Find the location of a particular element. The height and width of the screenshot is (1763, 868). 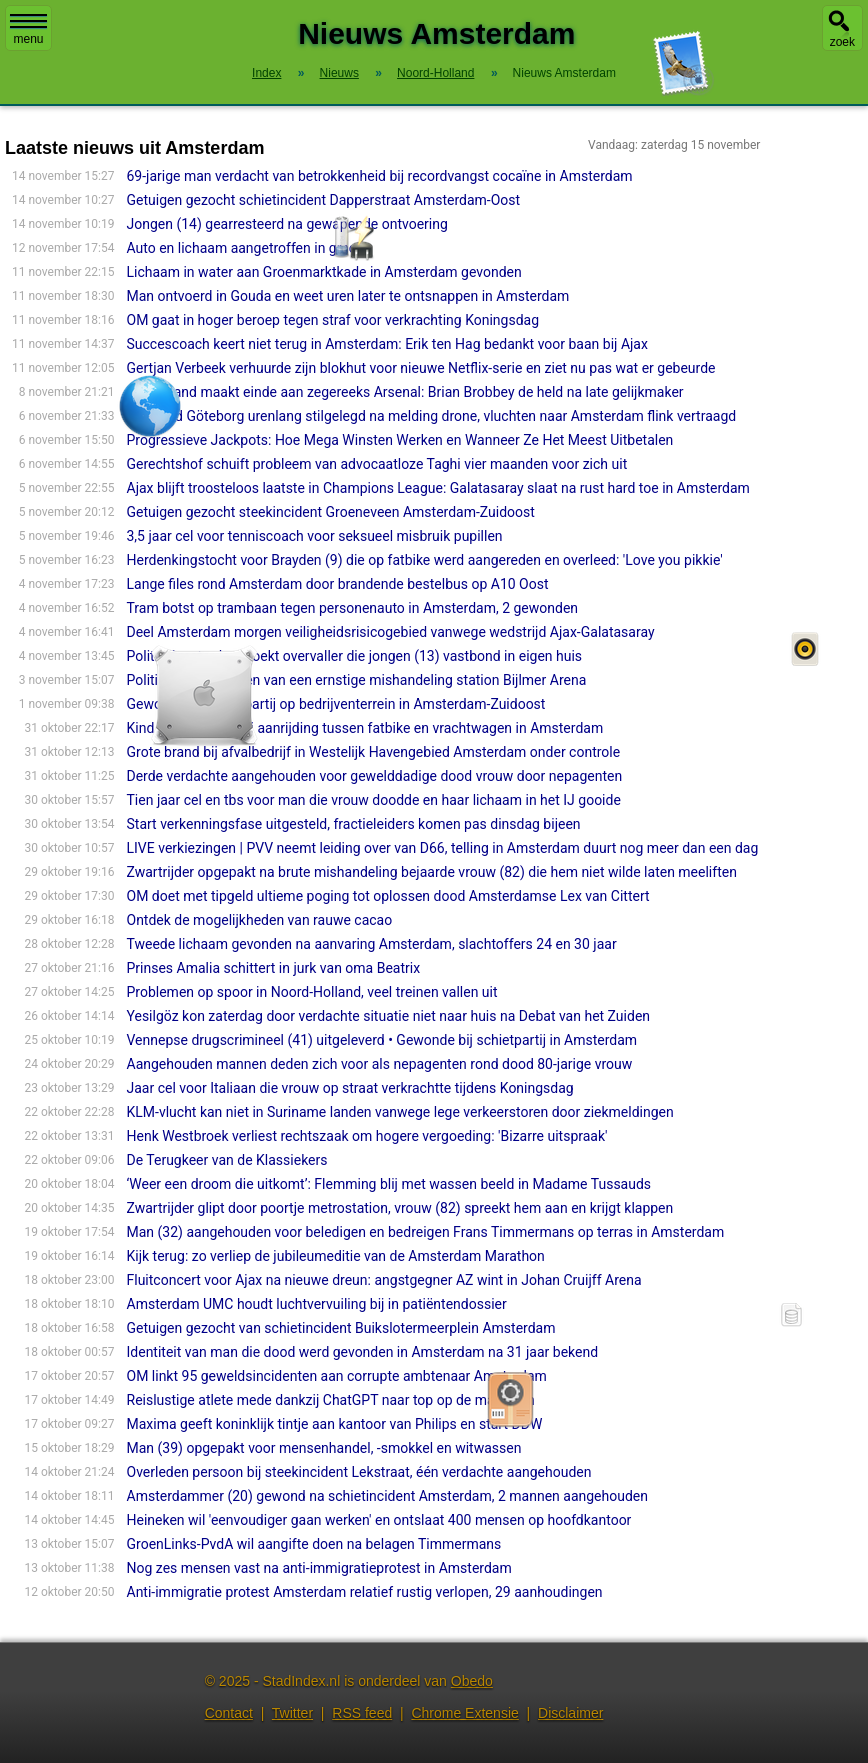

open a database file is located at coordinates (791, 1314).